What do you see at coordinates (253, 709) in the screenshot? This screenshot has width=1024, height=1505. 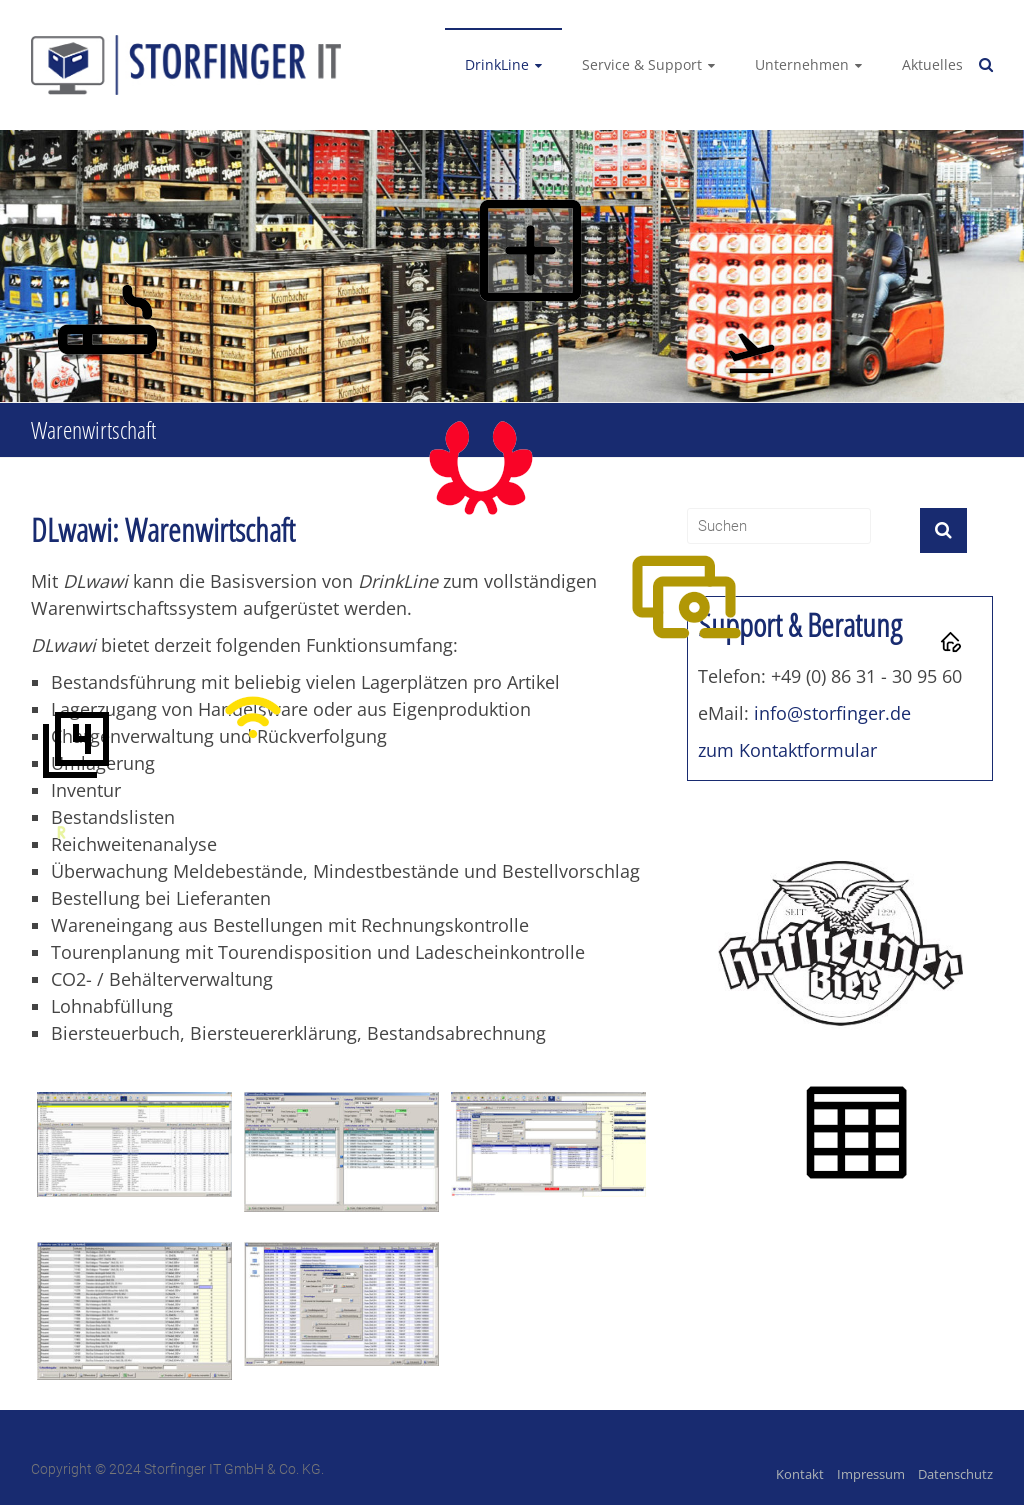 I see `indicates moderate wifi signal strength` at bounding box center [253, 709].